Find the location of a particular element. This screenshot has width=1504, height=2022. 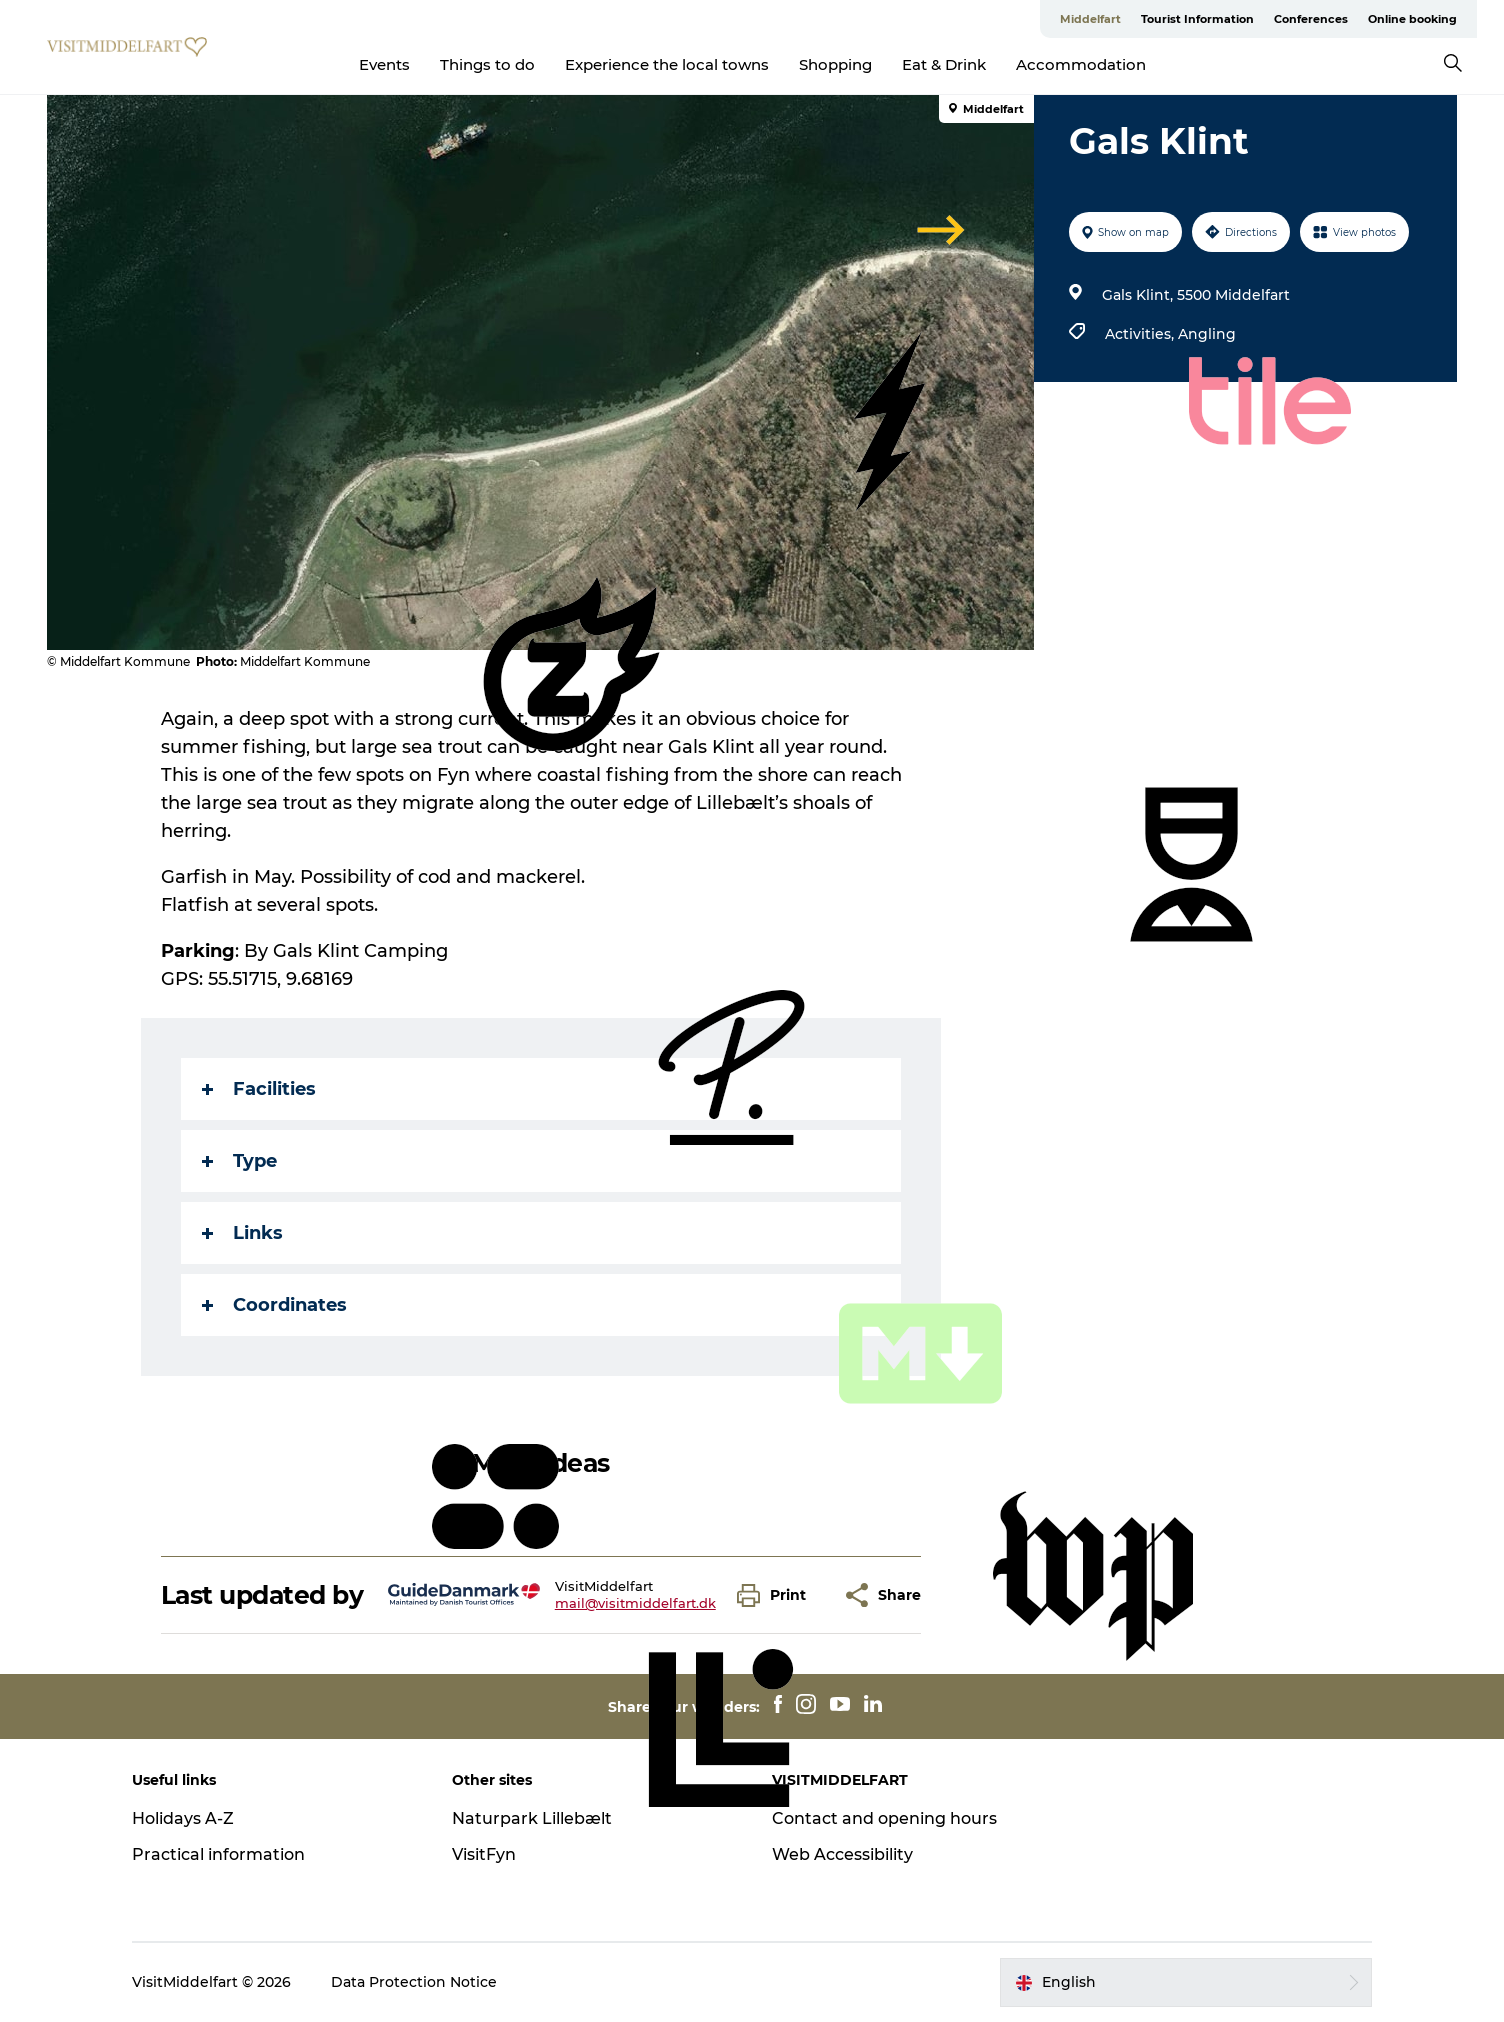

access nursing or medical staff information is located at coordinates (1191, 864).